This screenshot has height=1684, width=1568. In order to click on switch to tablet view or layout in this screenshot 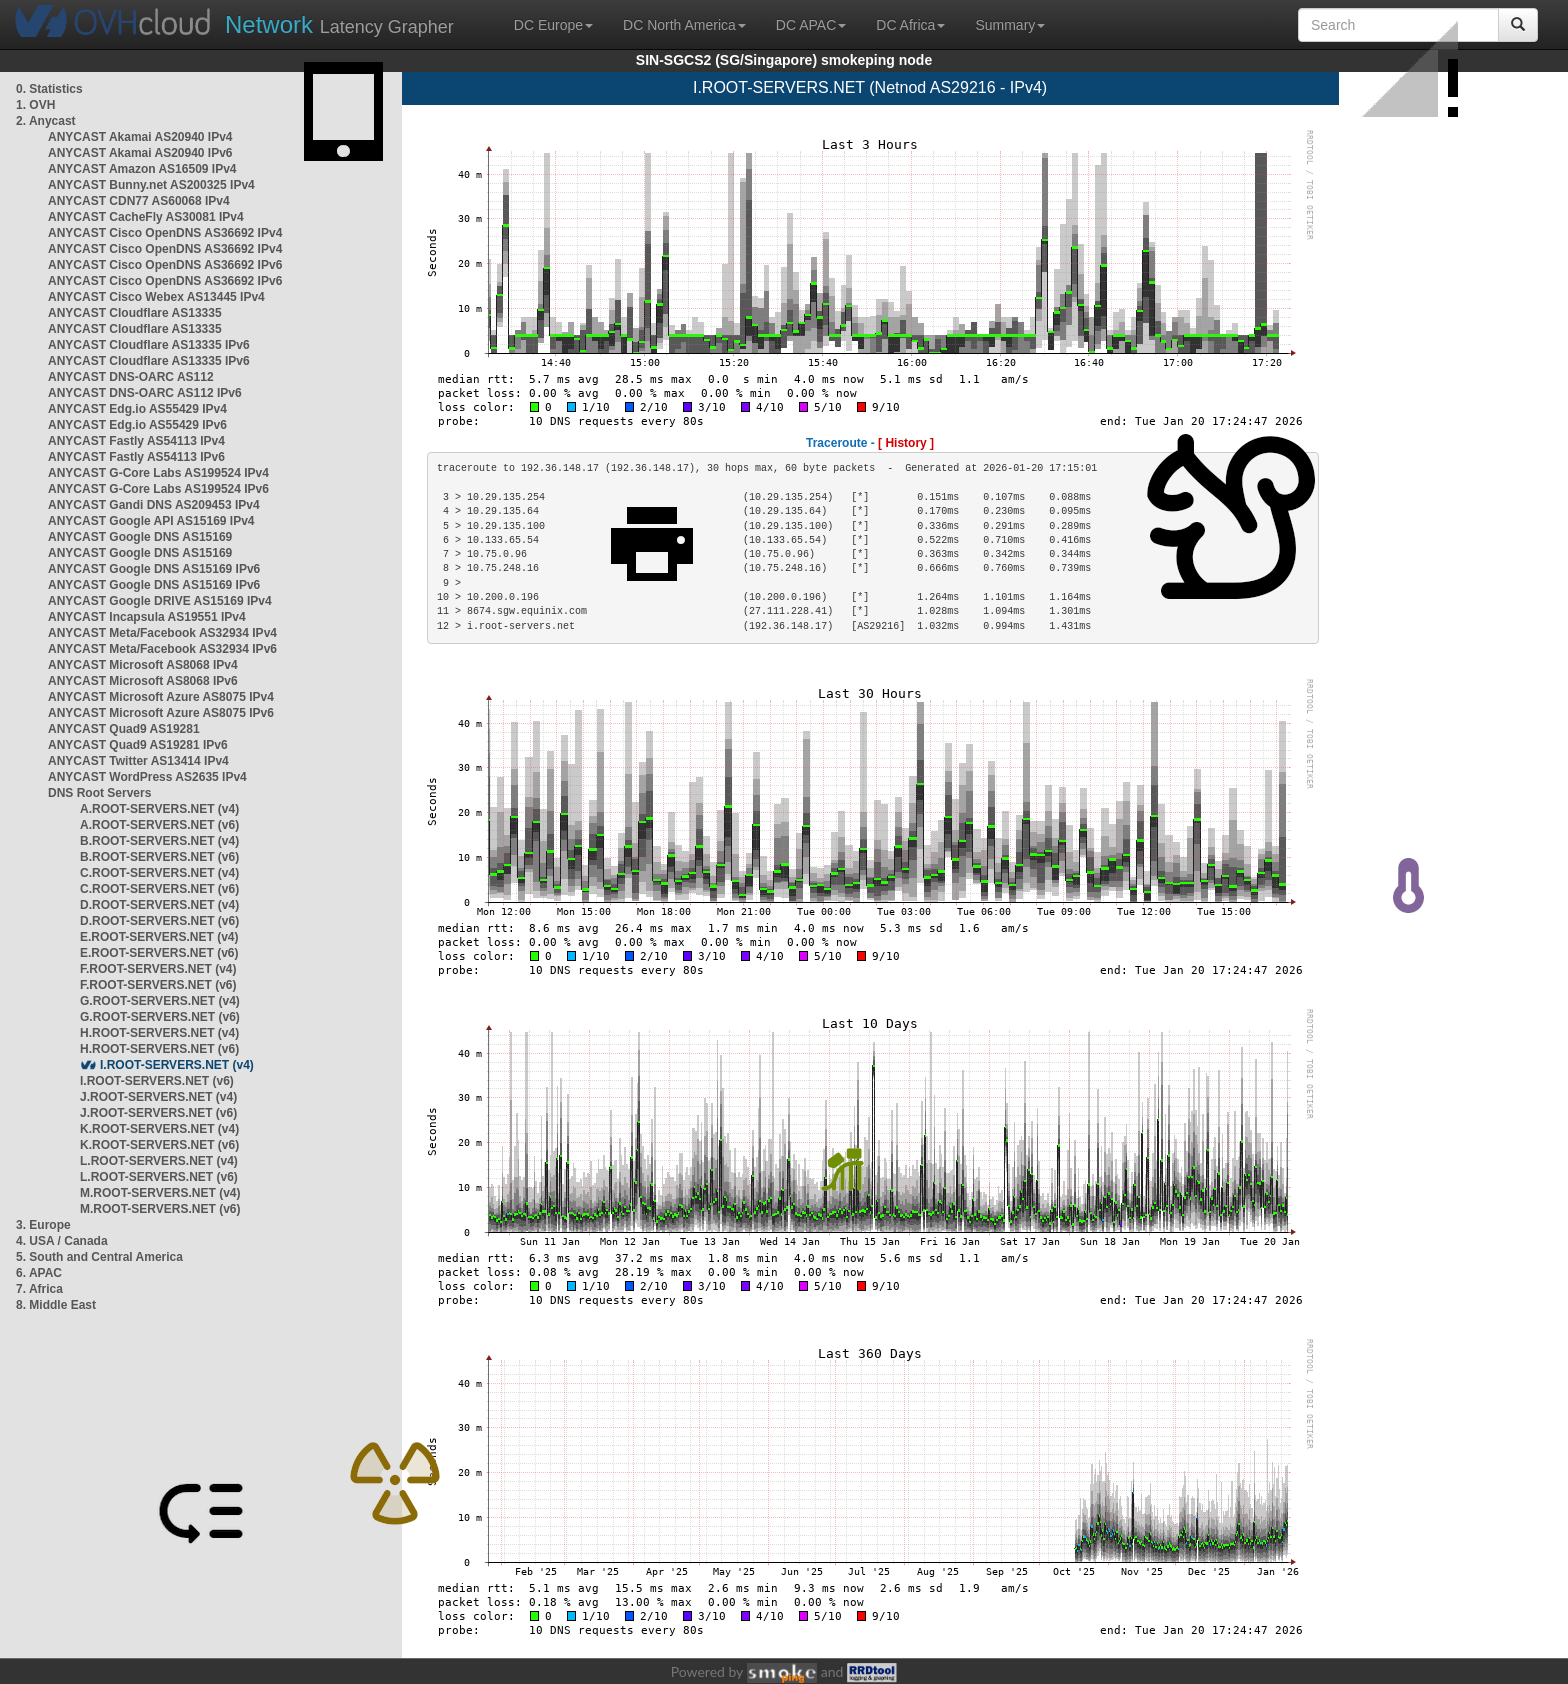, I will do `click(345, 111)`.